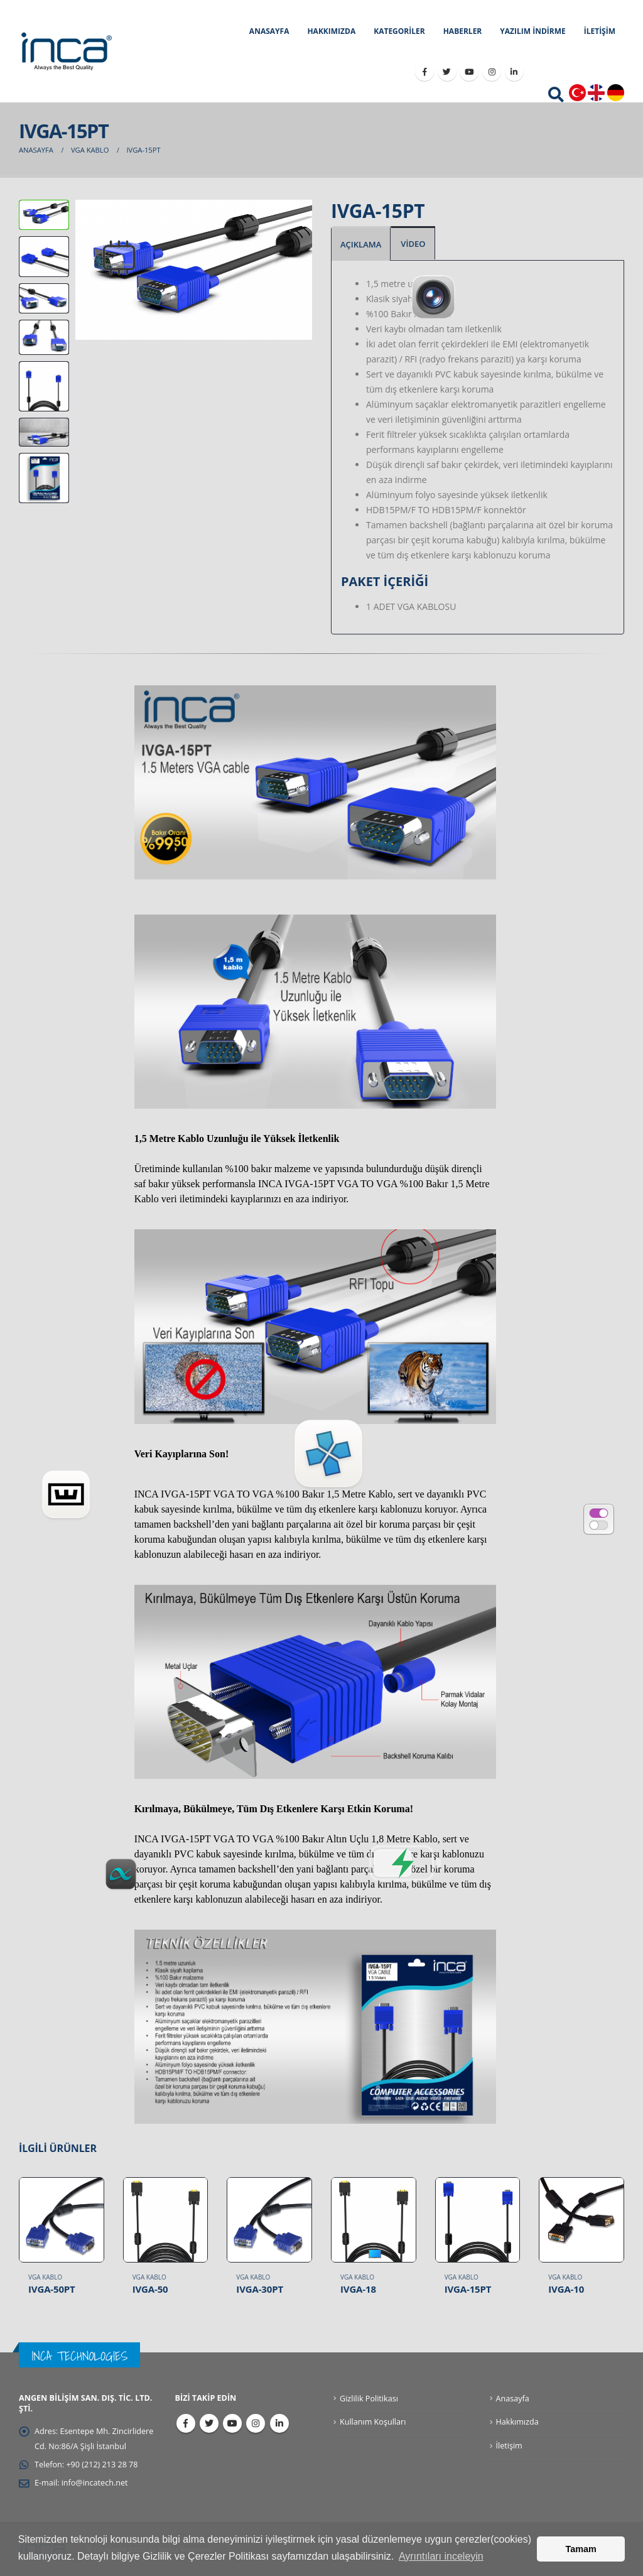 This screenshot has width=643, height=2576. Describe the element at coordinates (375, 2254) in the screenshot. I see `laptop or portable computer device` at that location.